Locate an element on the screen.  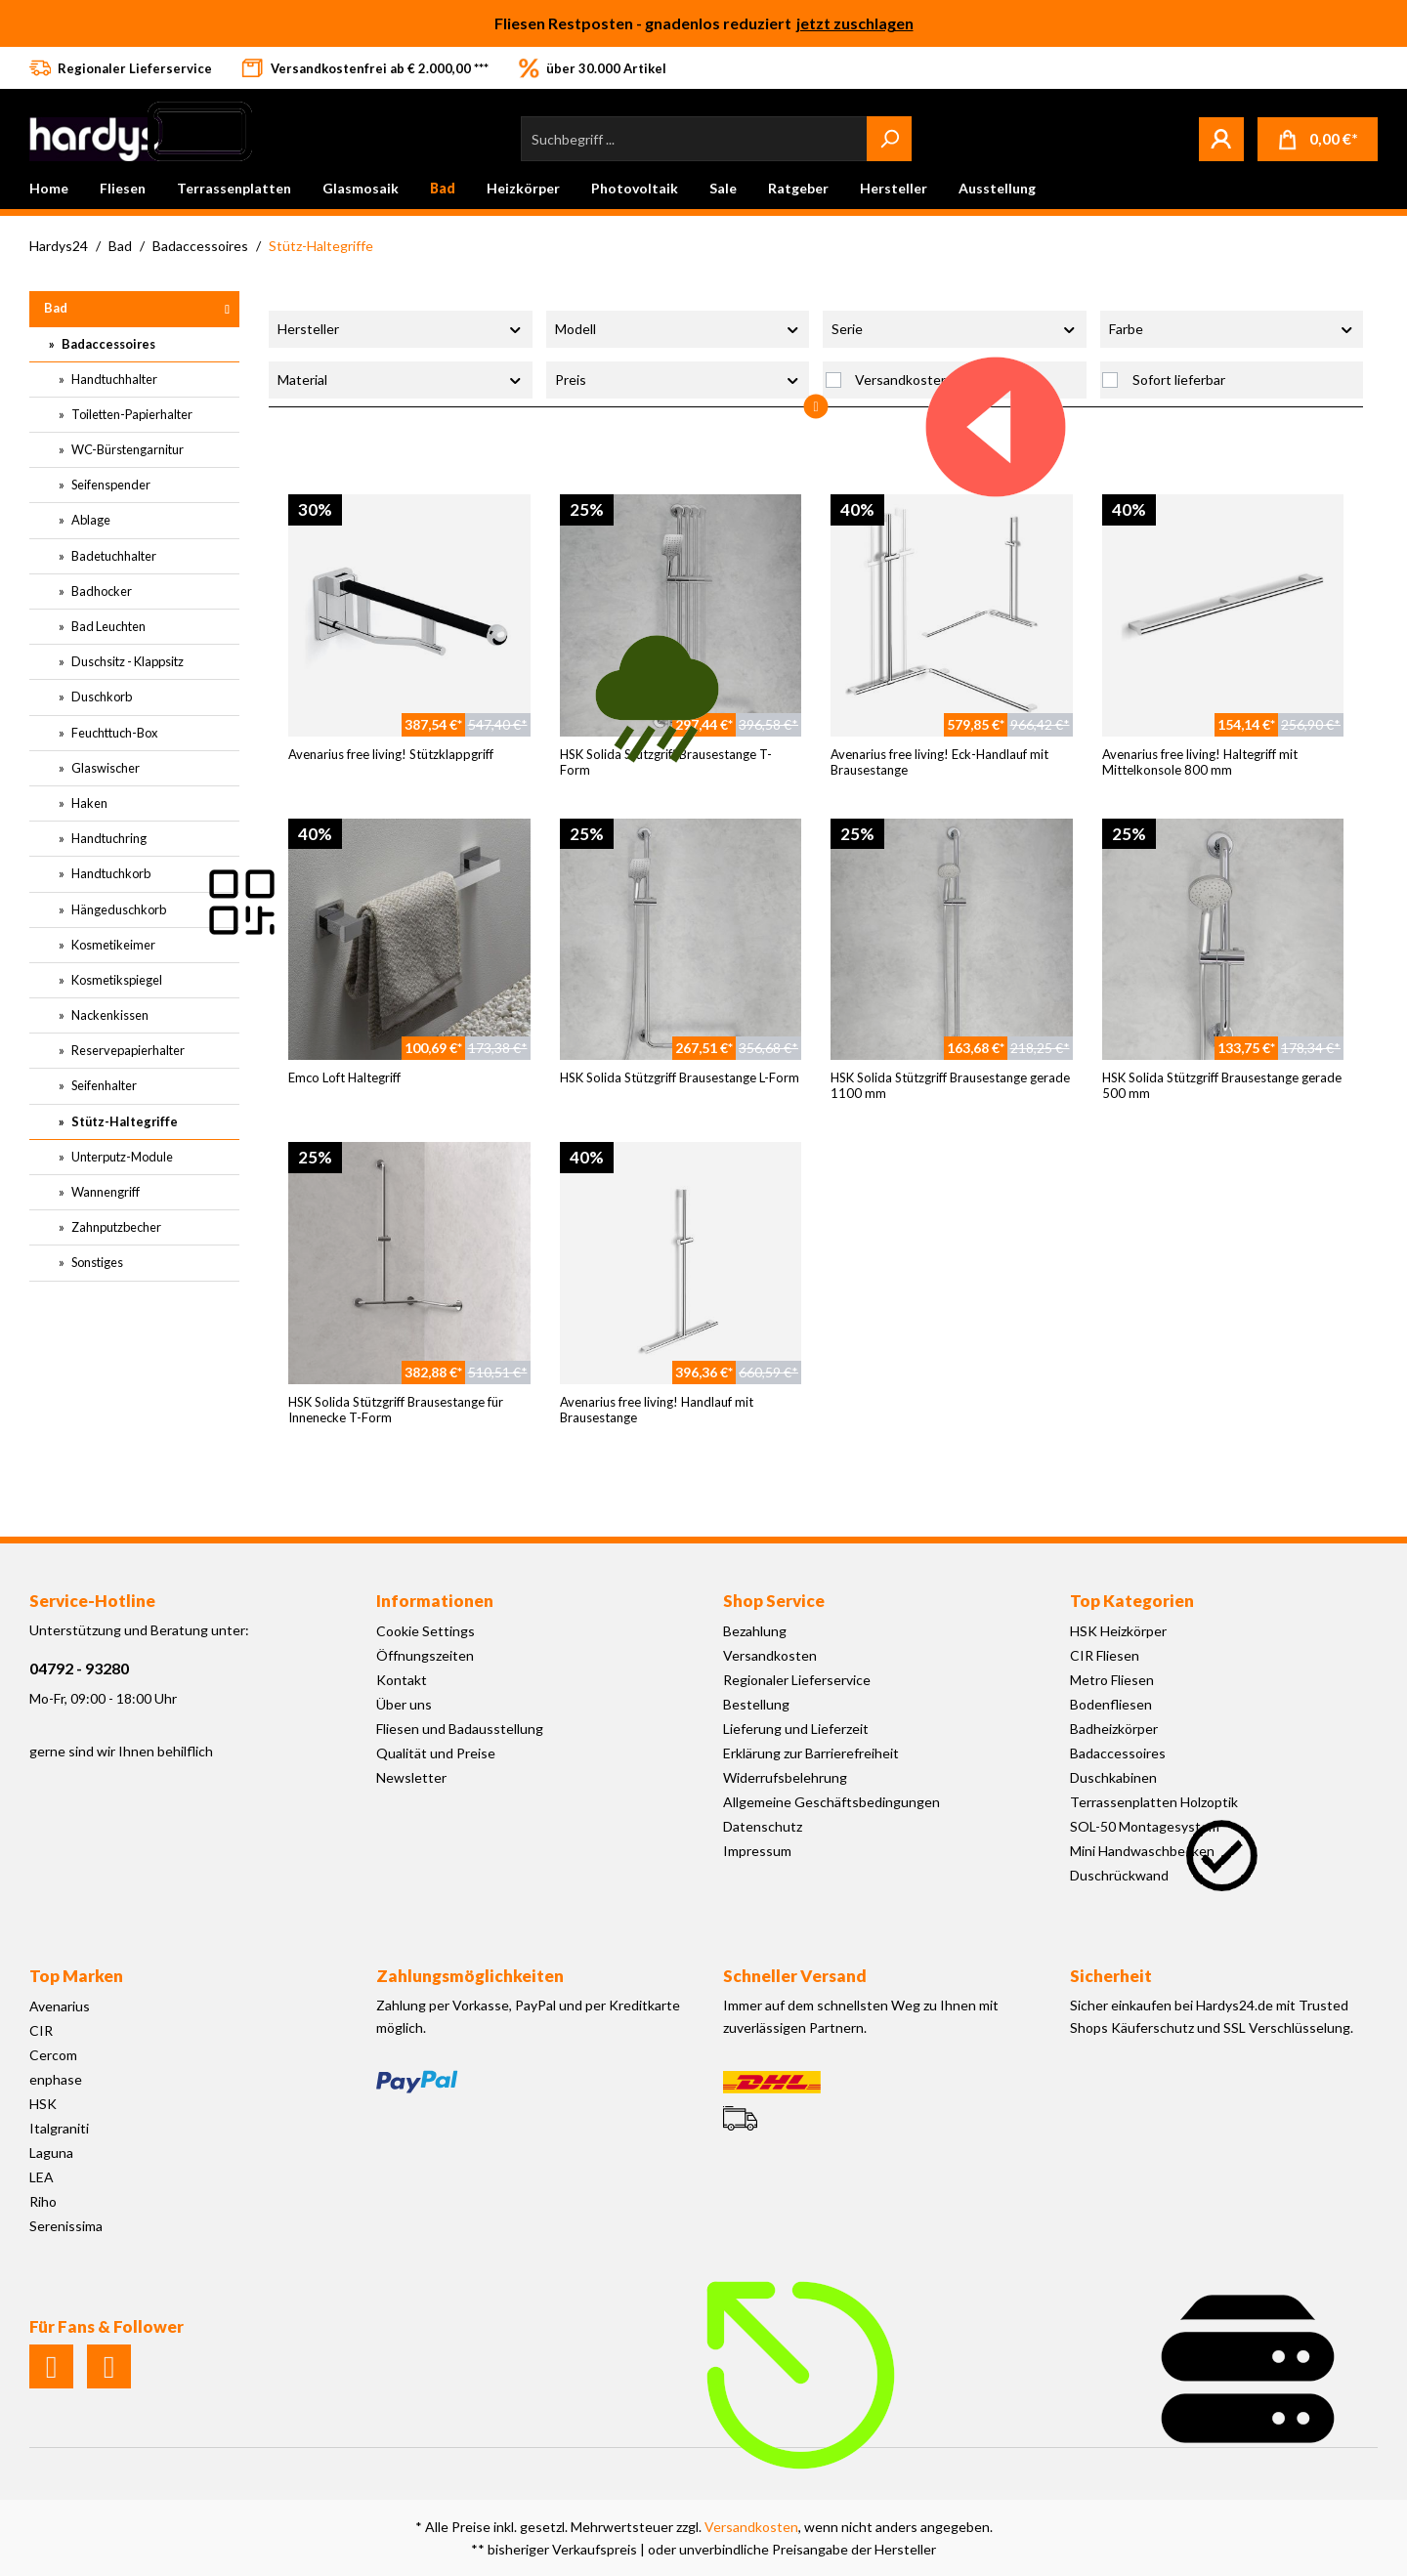
go back to the previous screen is located at coordinates (996, 427).